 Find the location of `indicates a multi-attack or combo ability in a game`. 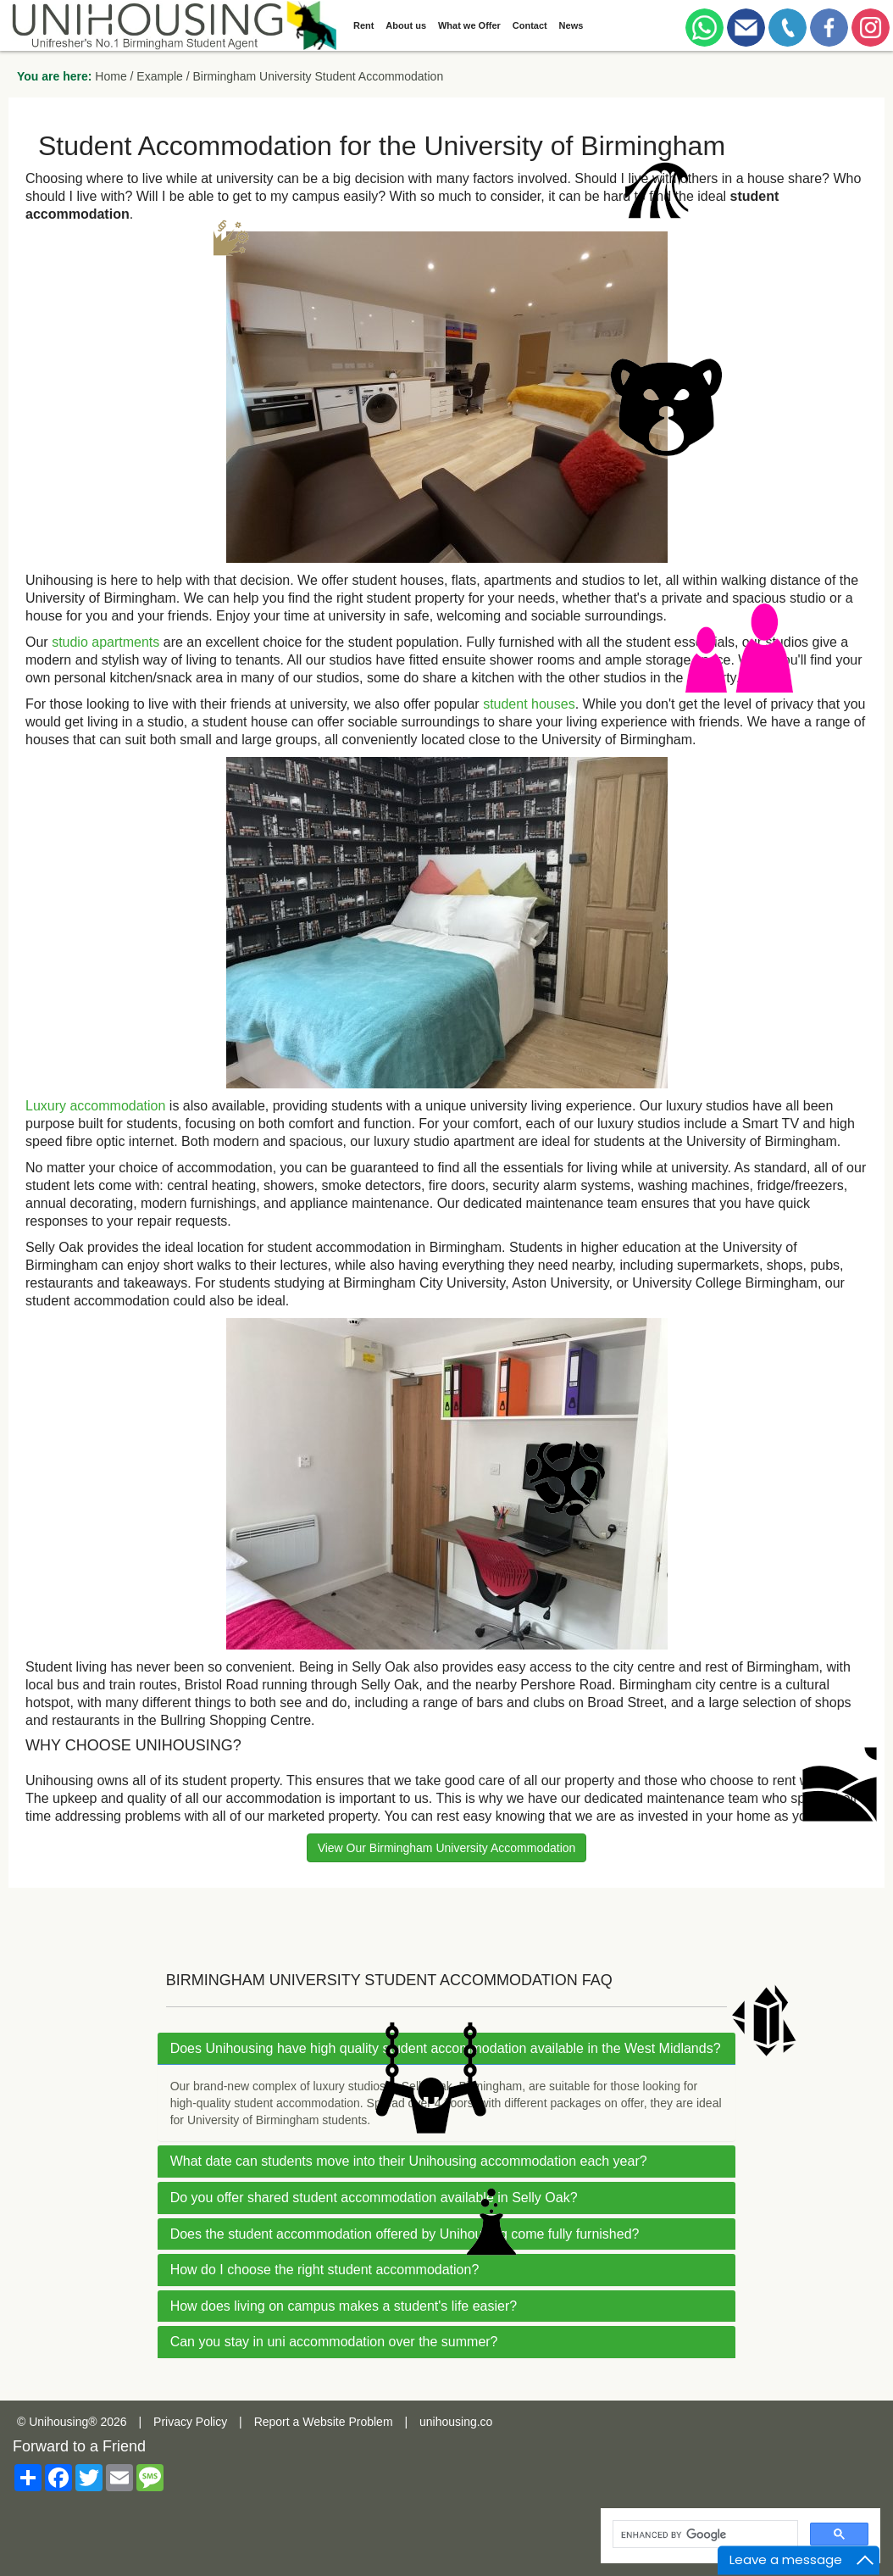

indicates a multi-attack or combo ability in a game is located at coordinates (565, 1478).